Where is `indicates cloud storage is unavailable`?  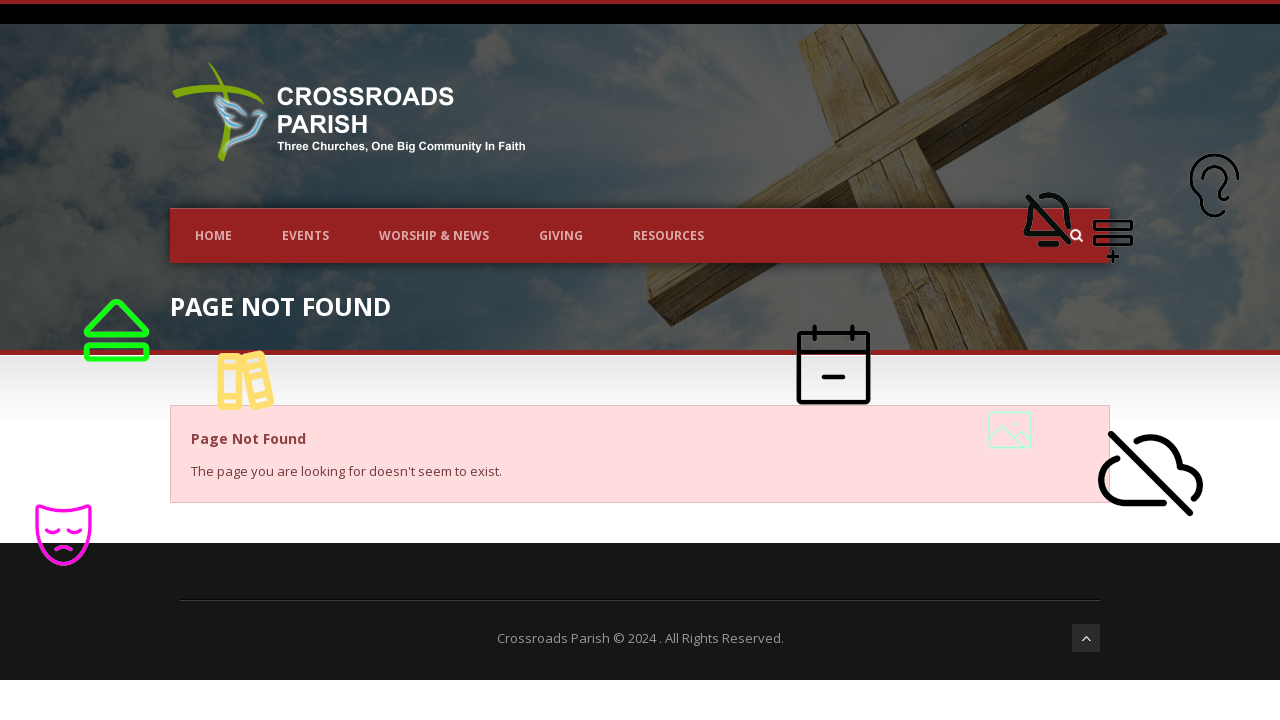 indicates cloud storage is unavailable is located at coordinates (1150, 473).